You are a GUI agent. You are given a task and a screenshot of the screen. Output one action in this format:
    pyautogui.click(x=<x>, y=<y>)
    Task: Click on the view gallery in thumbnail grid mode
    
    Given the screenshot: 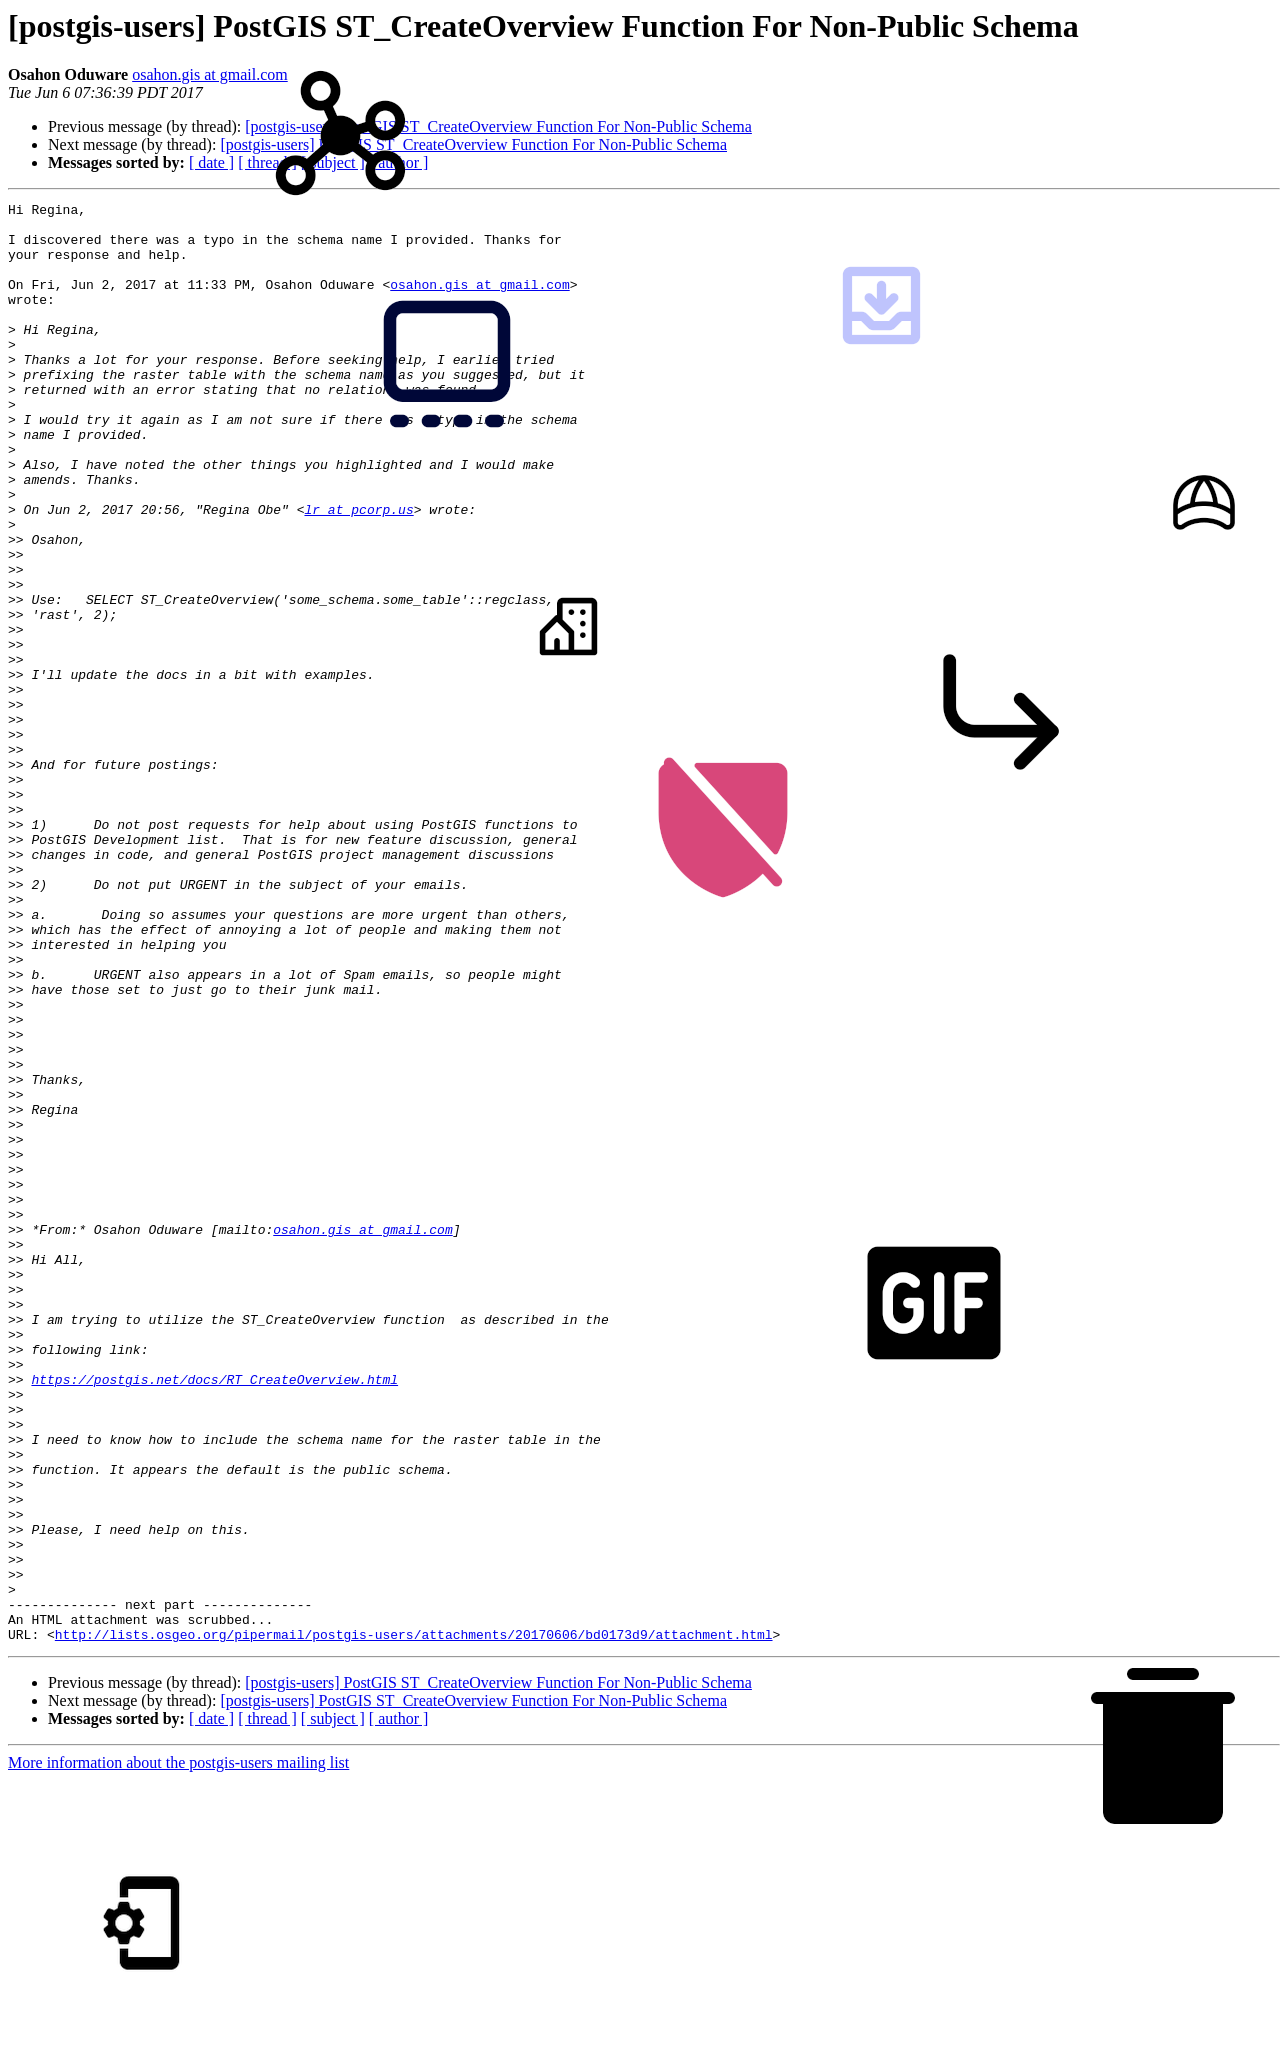 What is the action you would take?
    pyautogui.click(x=447, y=364)
    